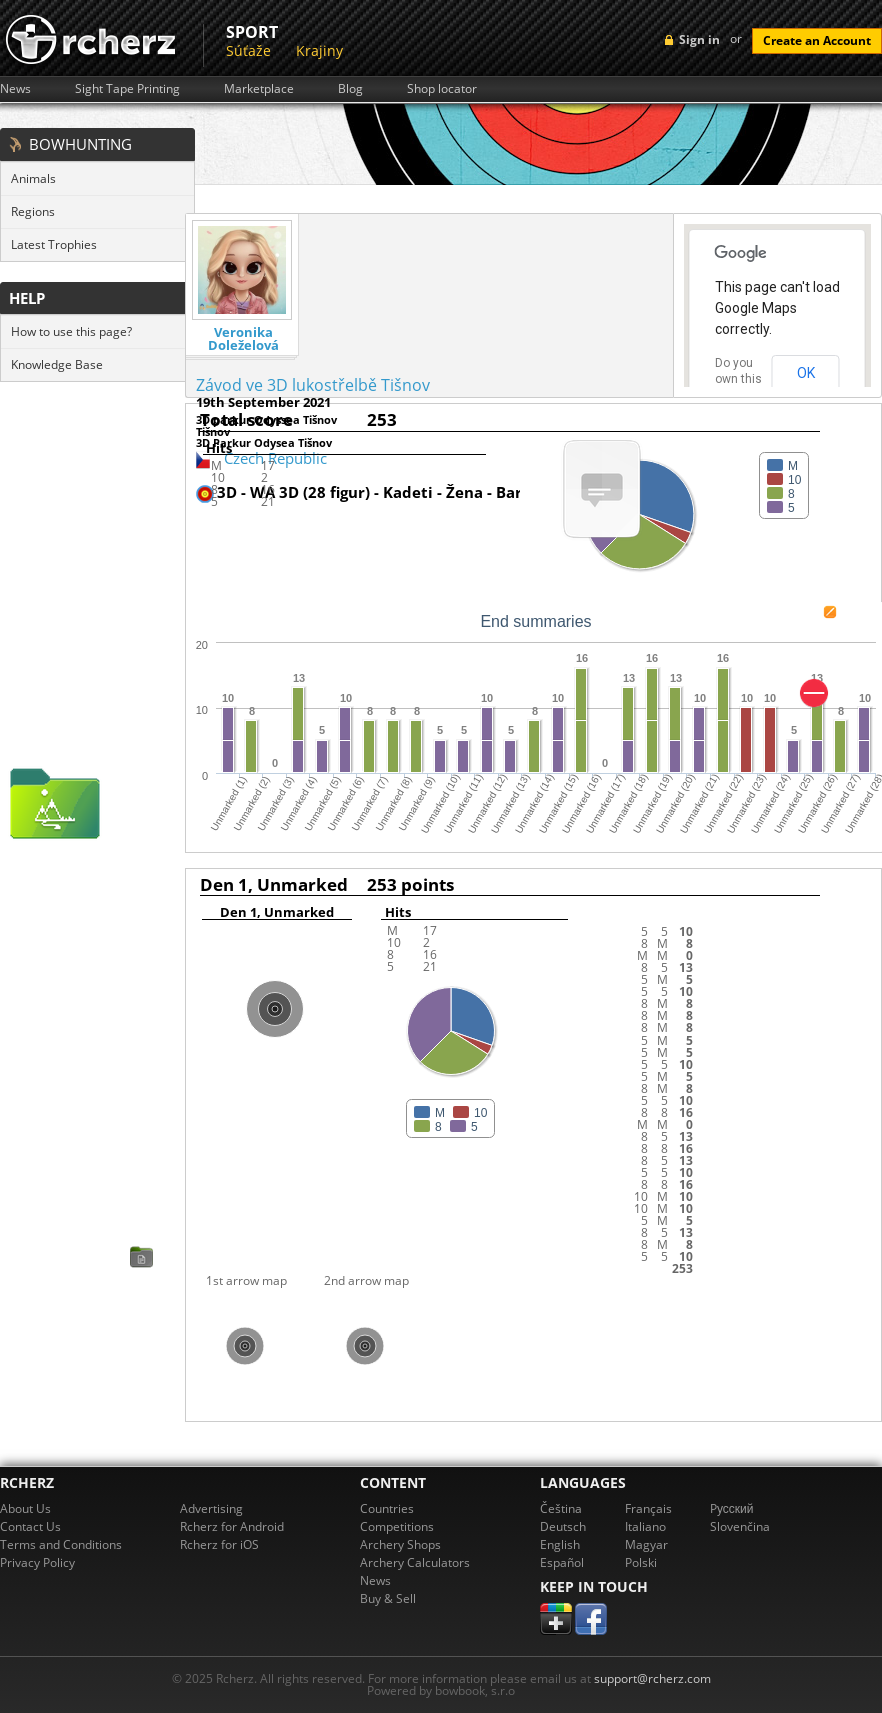  I want to click on open Pages document editor, so click(830, 612).